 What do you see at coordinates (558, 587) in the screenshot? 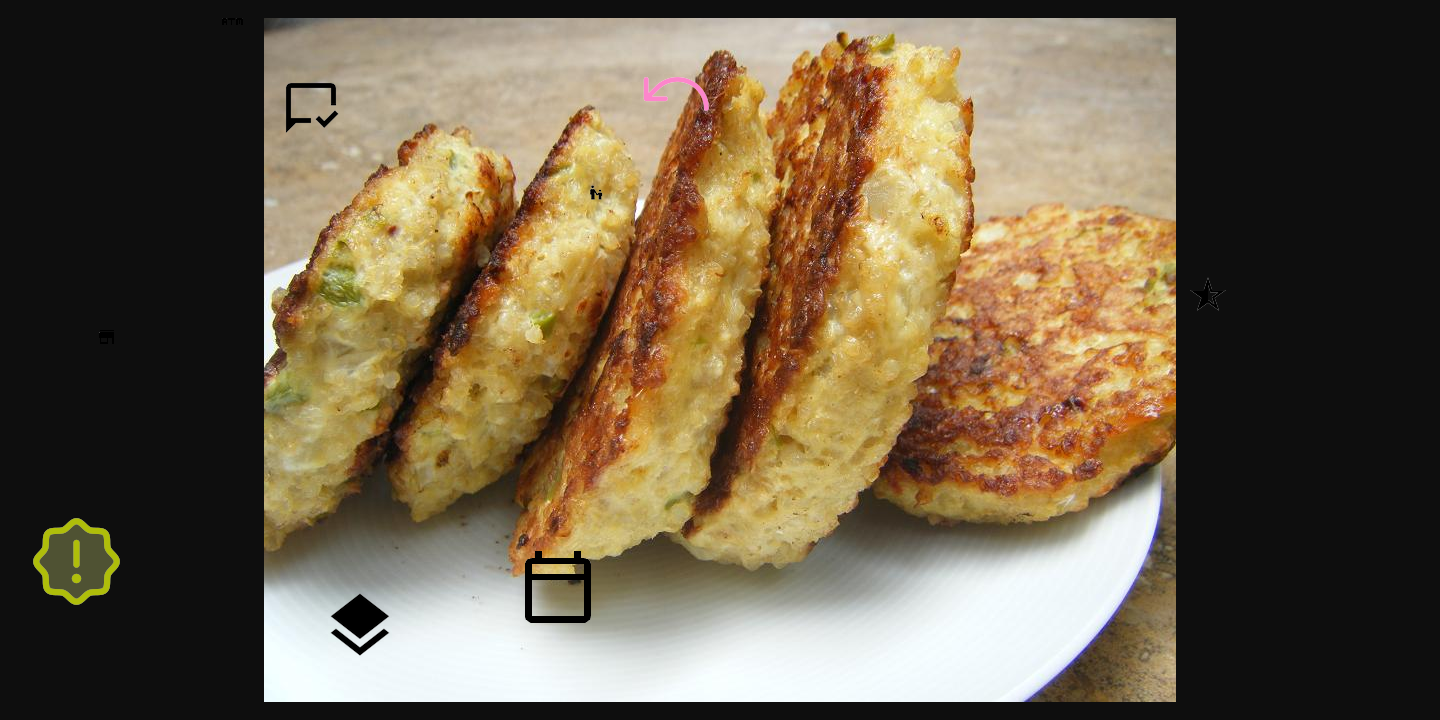
I see `view today's date or calendar` at bounding box center [558, 587].